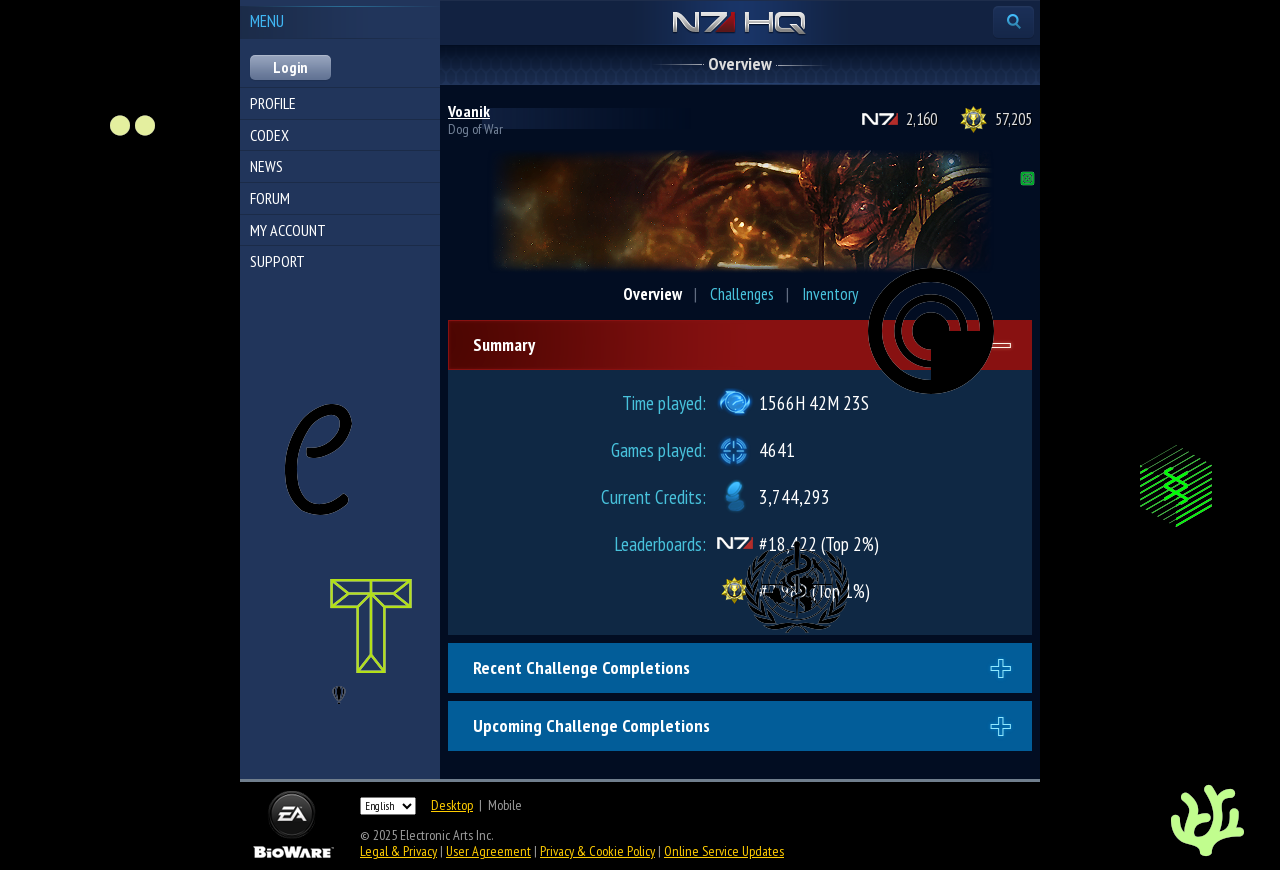  I want to click on open CorelDRAW application, so click(339, 695).